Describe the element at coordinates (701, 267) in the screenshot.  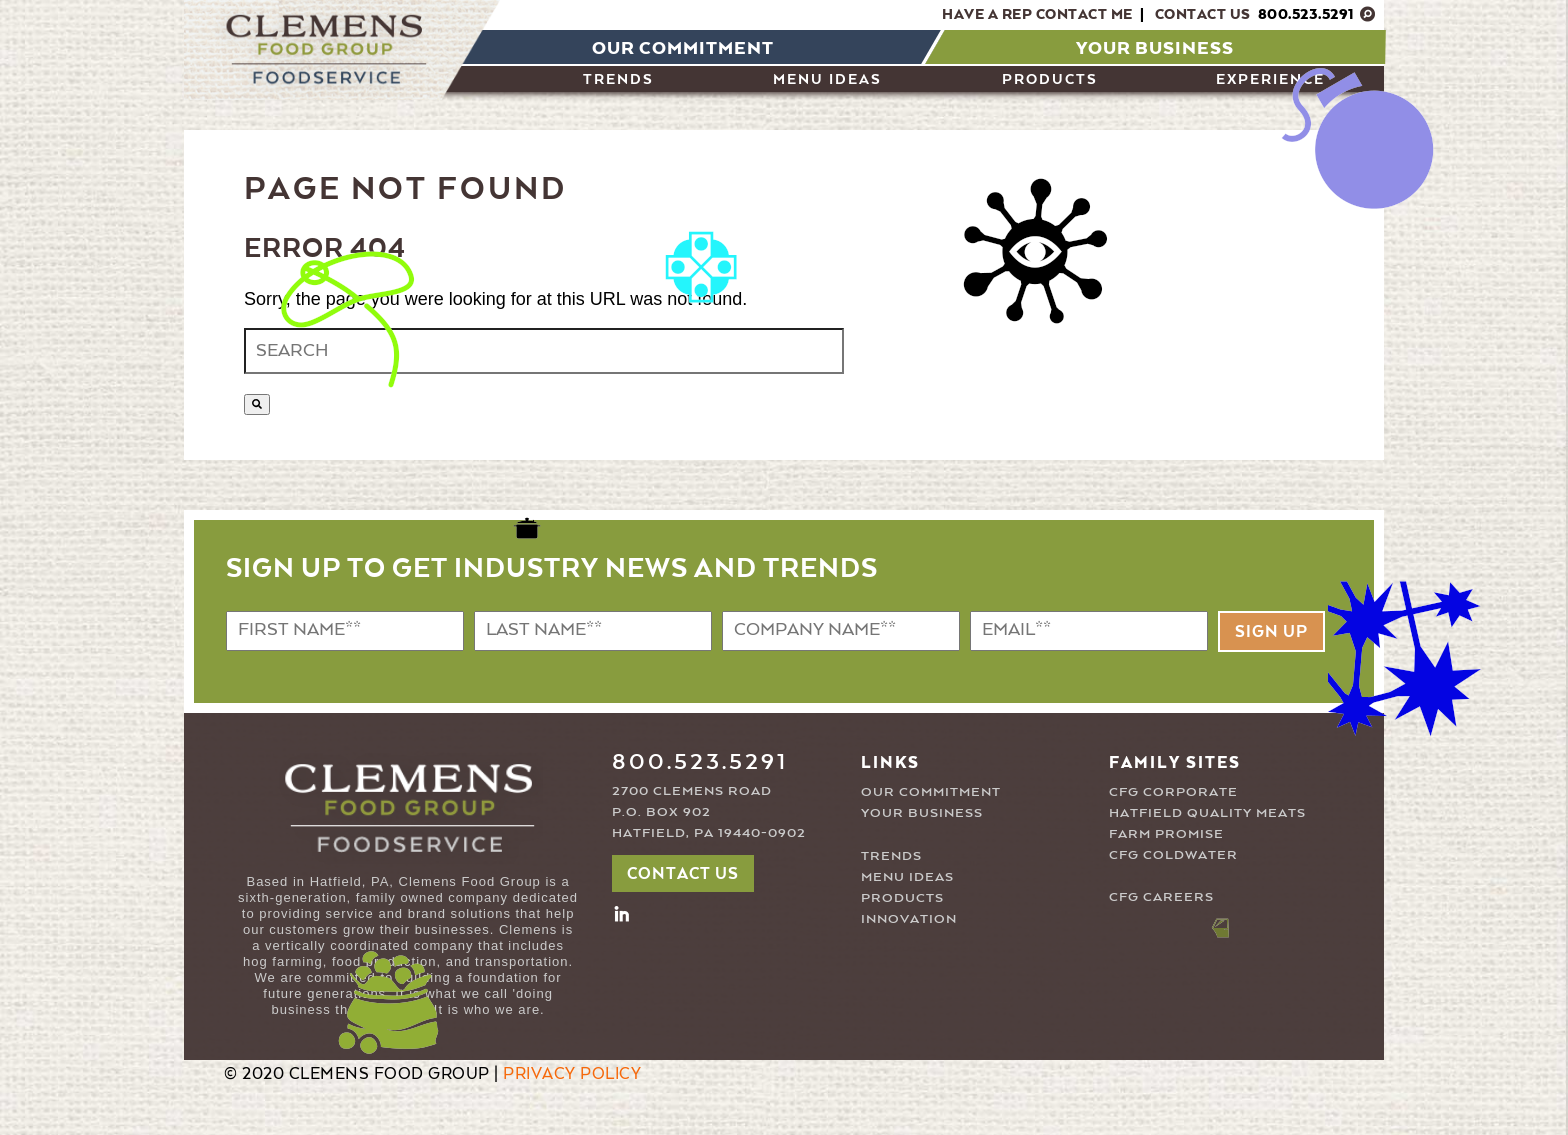
I see `access game controller settings` at that location.